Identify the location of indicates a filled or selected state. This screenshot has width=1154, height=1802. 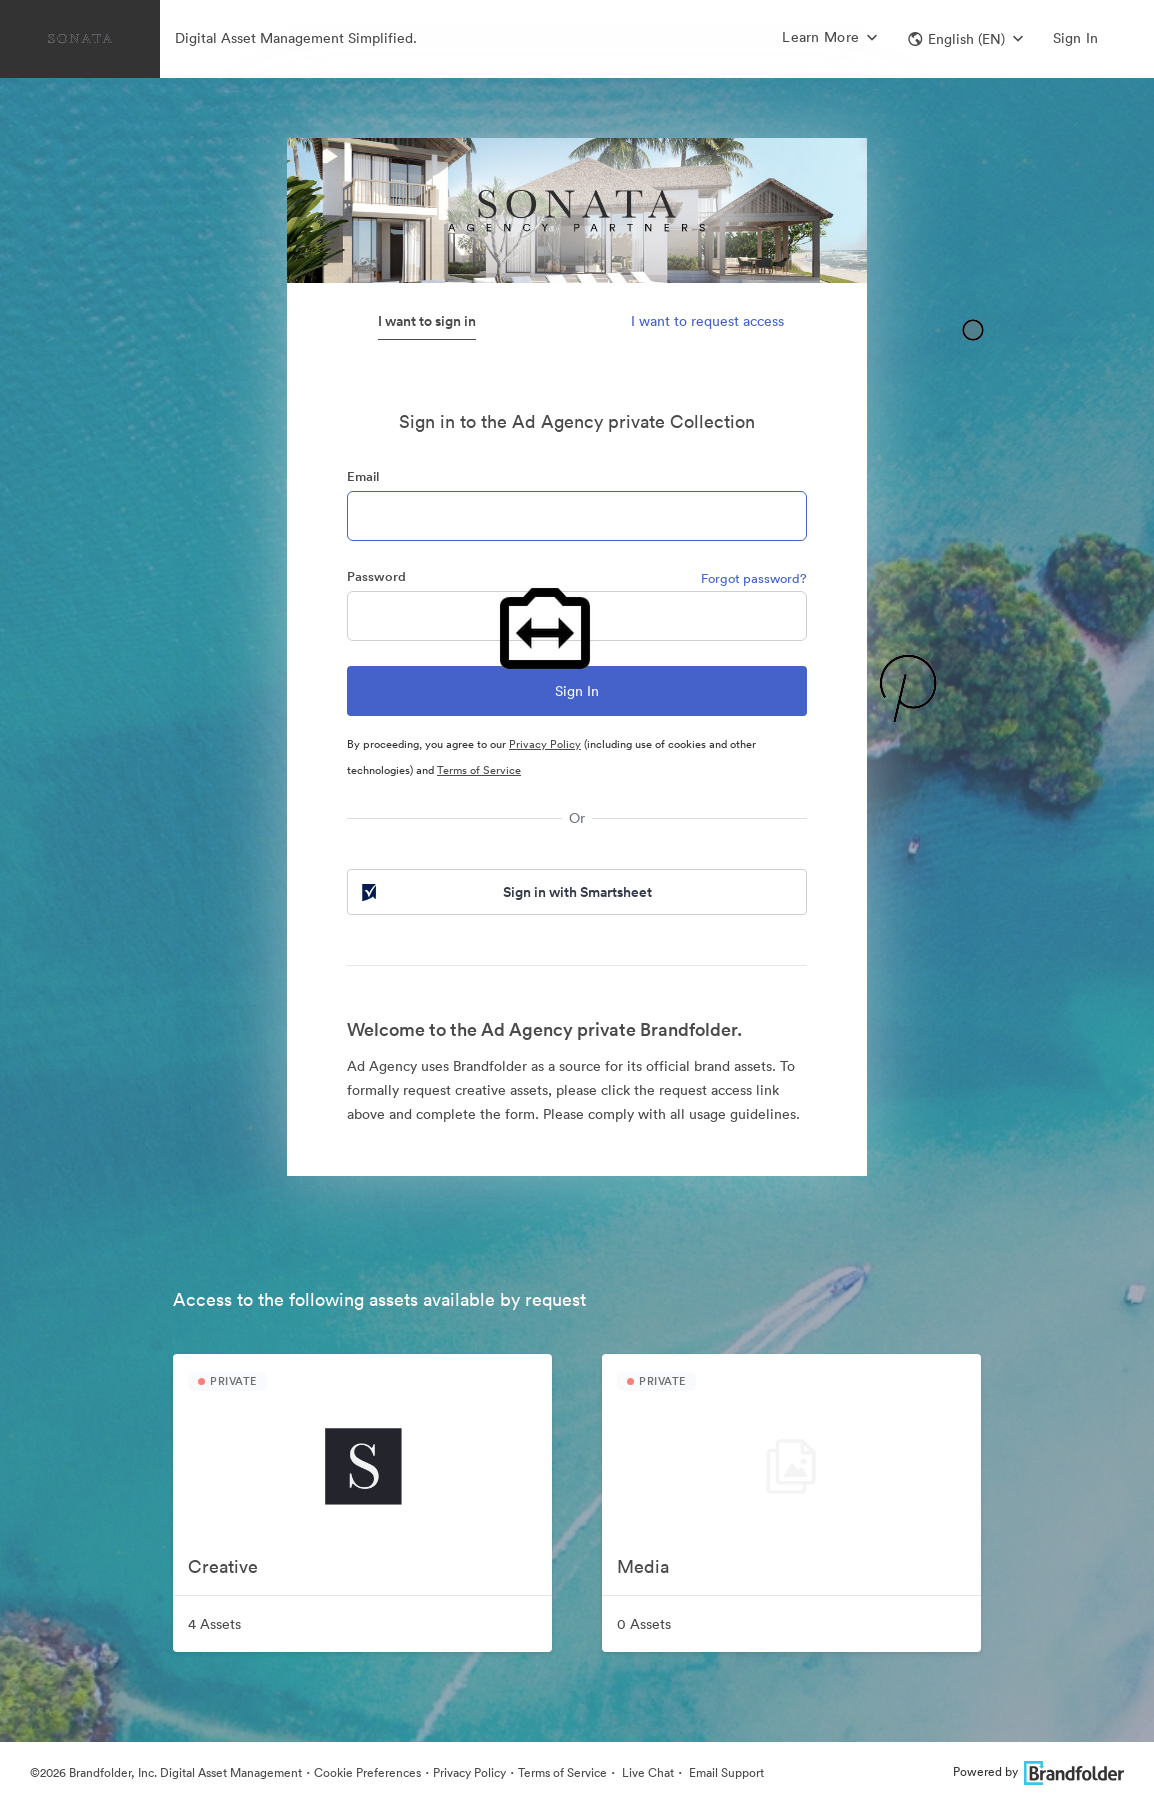
(973, 330).